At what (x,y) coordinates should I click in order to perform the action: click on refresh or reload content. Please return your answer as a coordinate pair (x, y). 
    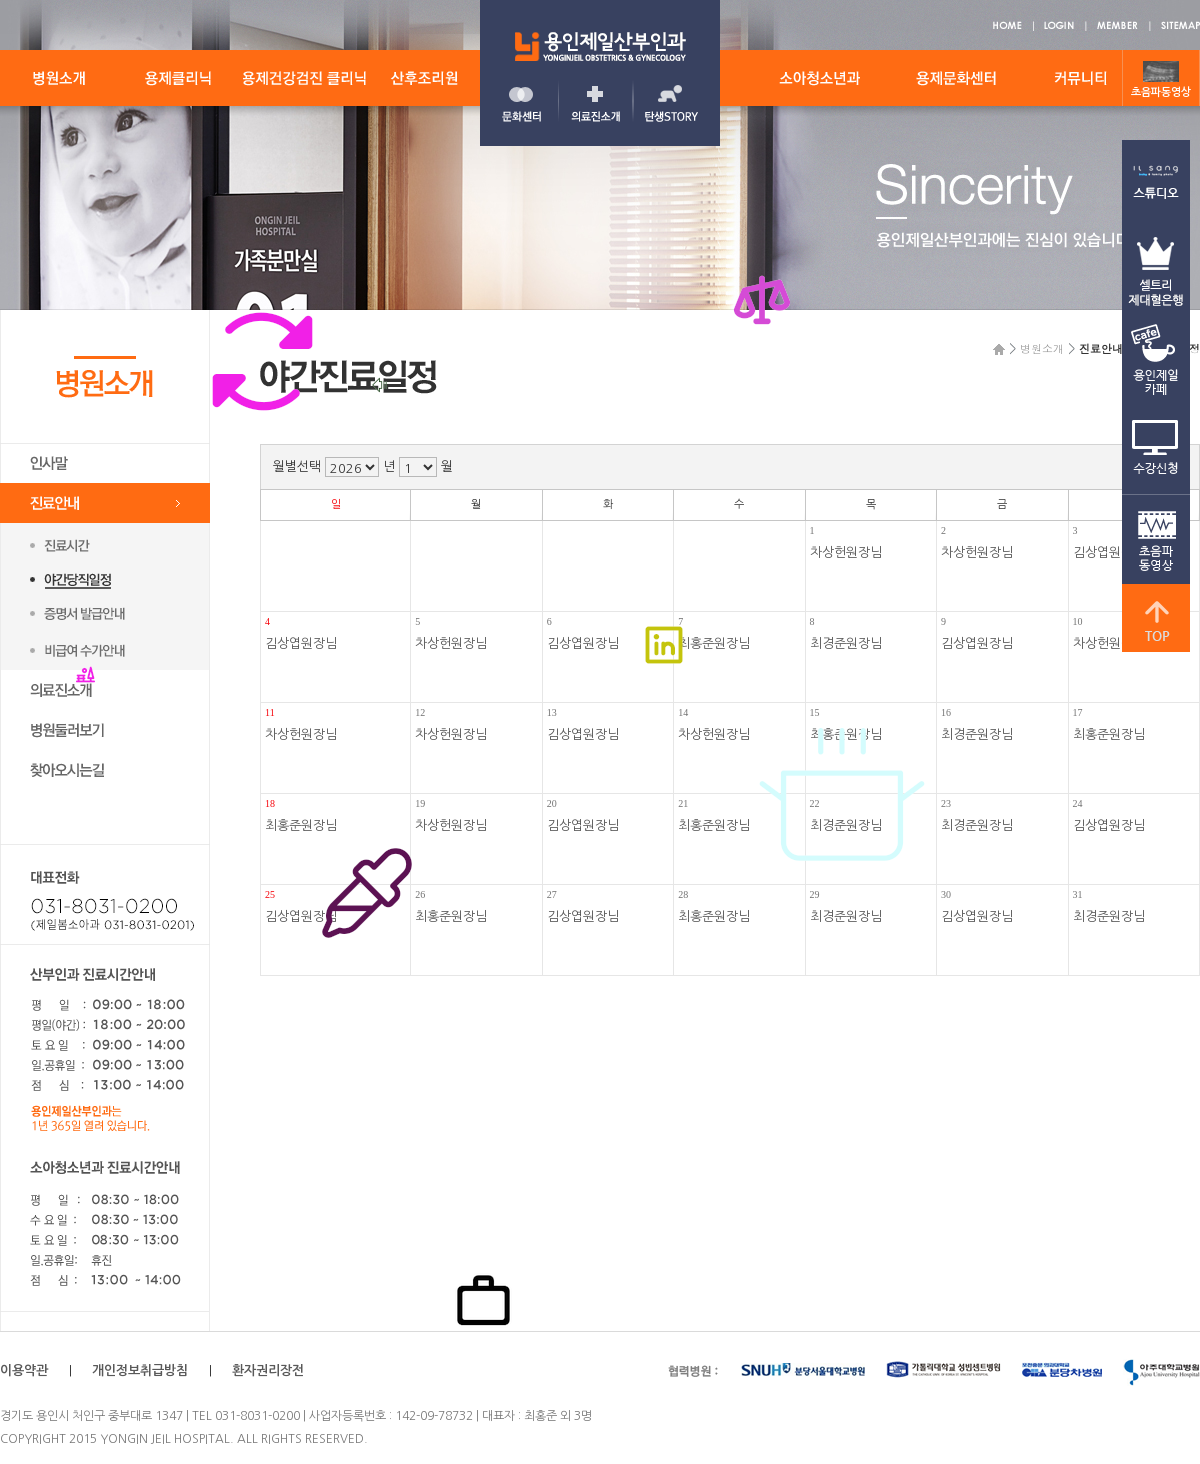
    Looking at the image, I should click on (262, 361).